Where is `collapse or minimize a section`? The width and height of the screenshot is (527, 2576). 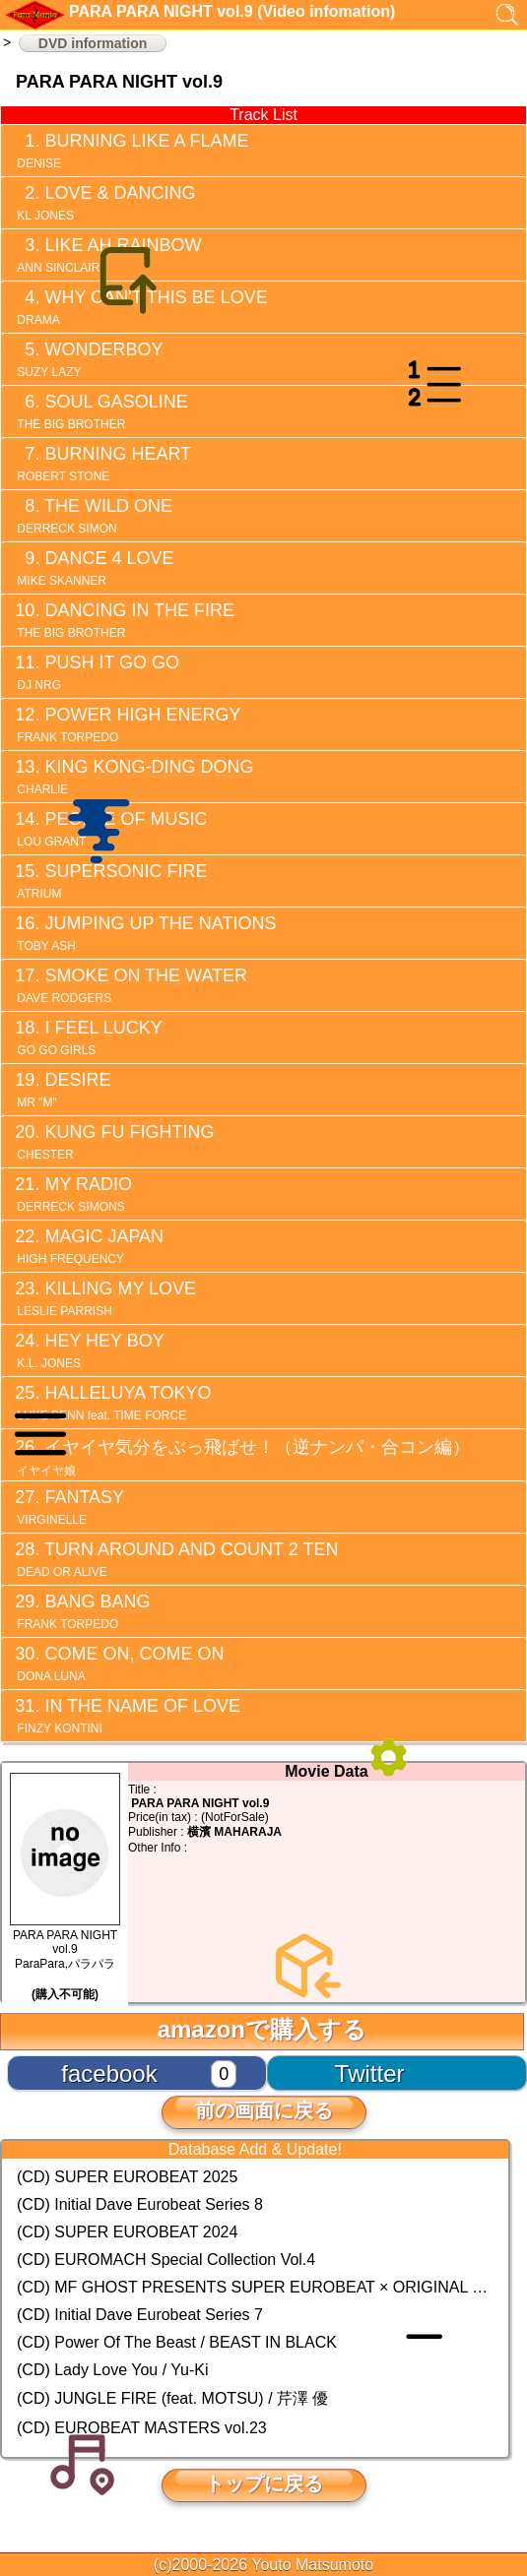
collapse or minimize a section is located at coordinates (425, 2337).